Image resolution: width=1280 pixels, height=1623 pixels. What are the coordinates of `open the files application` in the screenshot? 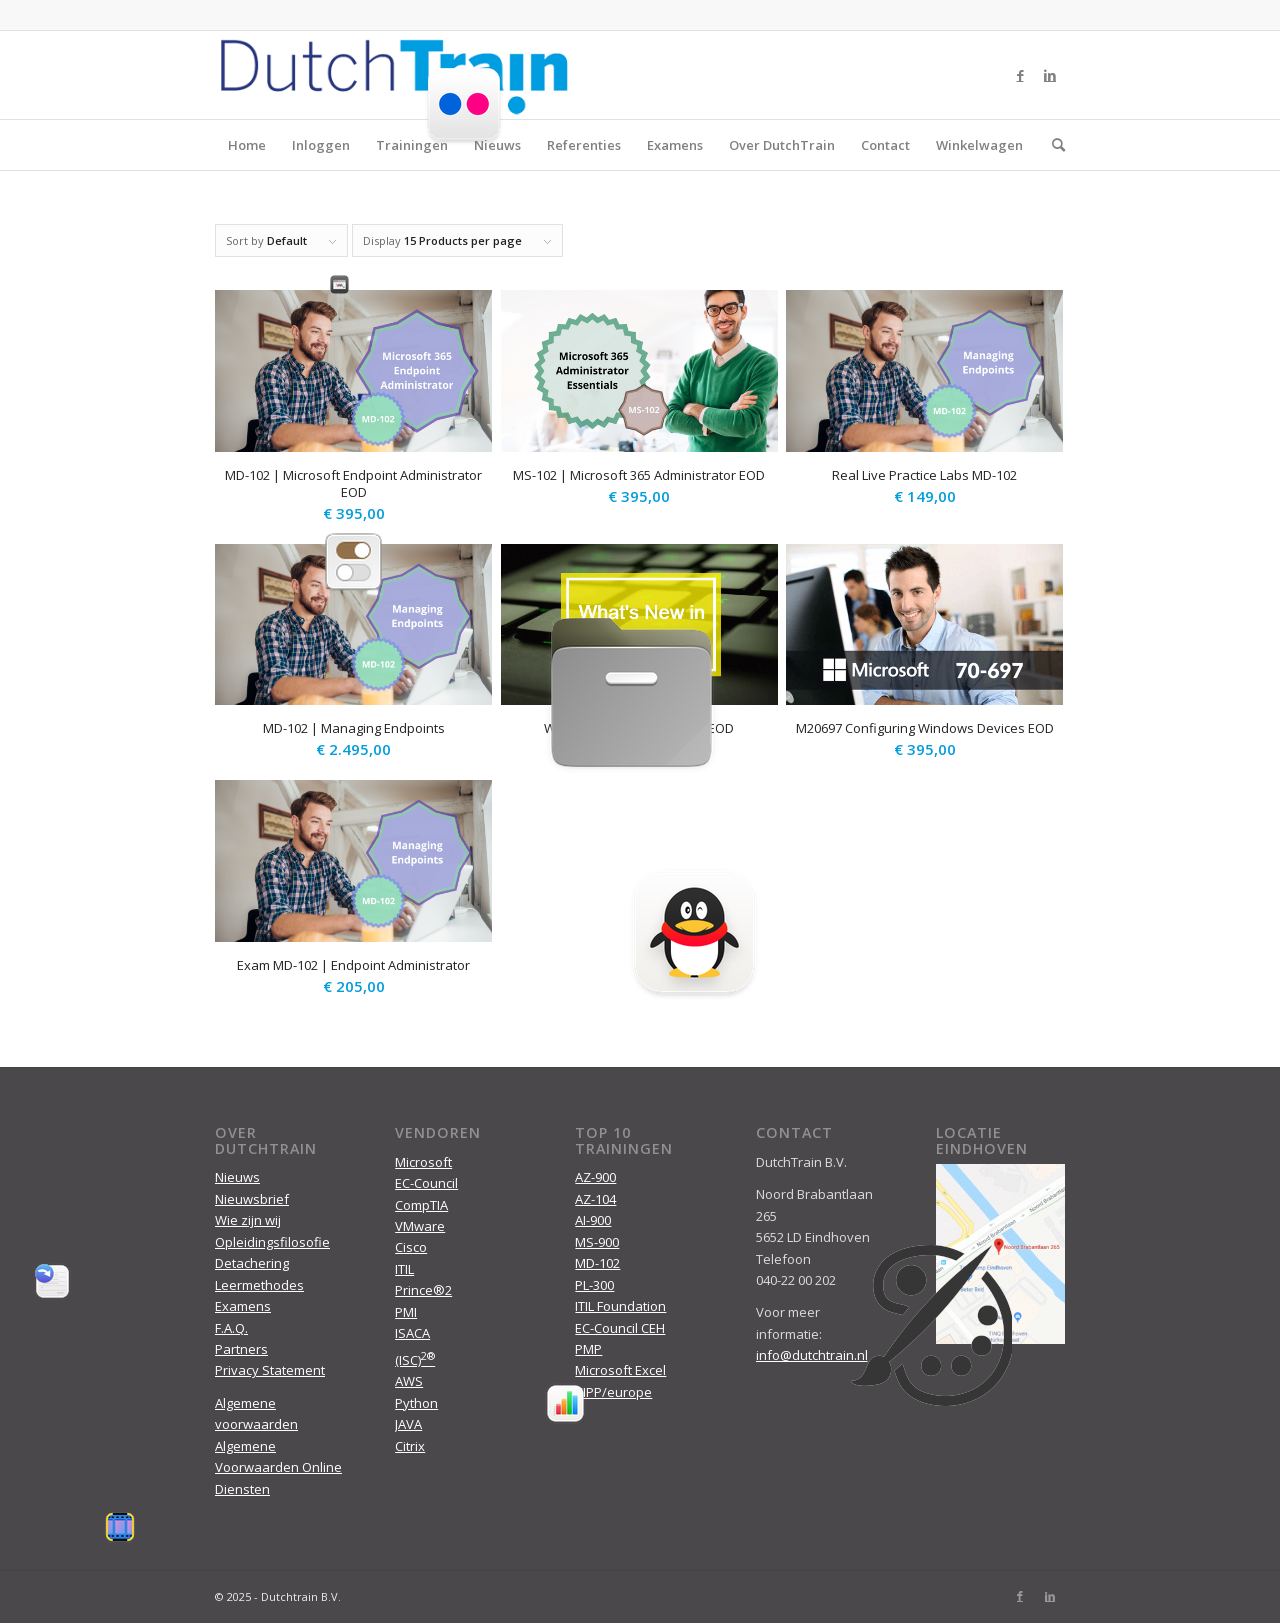 It's located at (631, 692).